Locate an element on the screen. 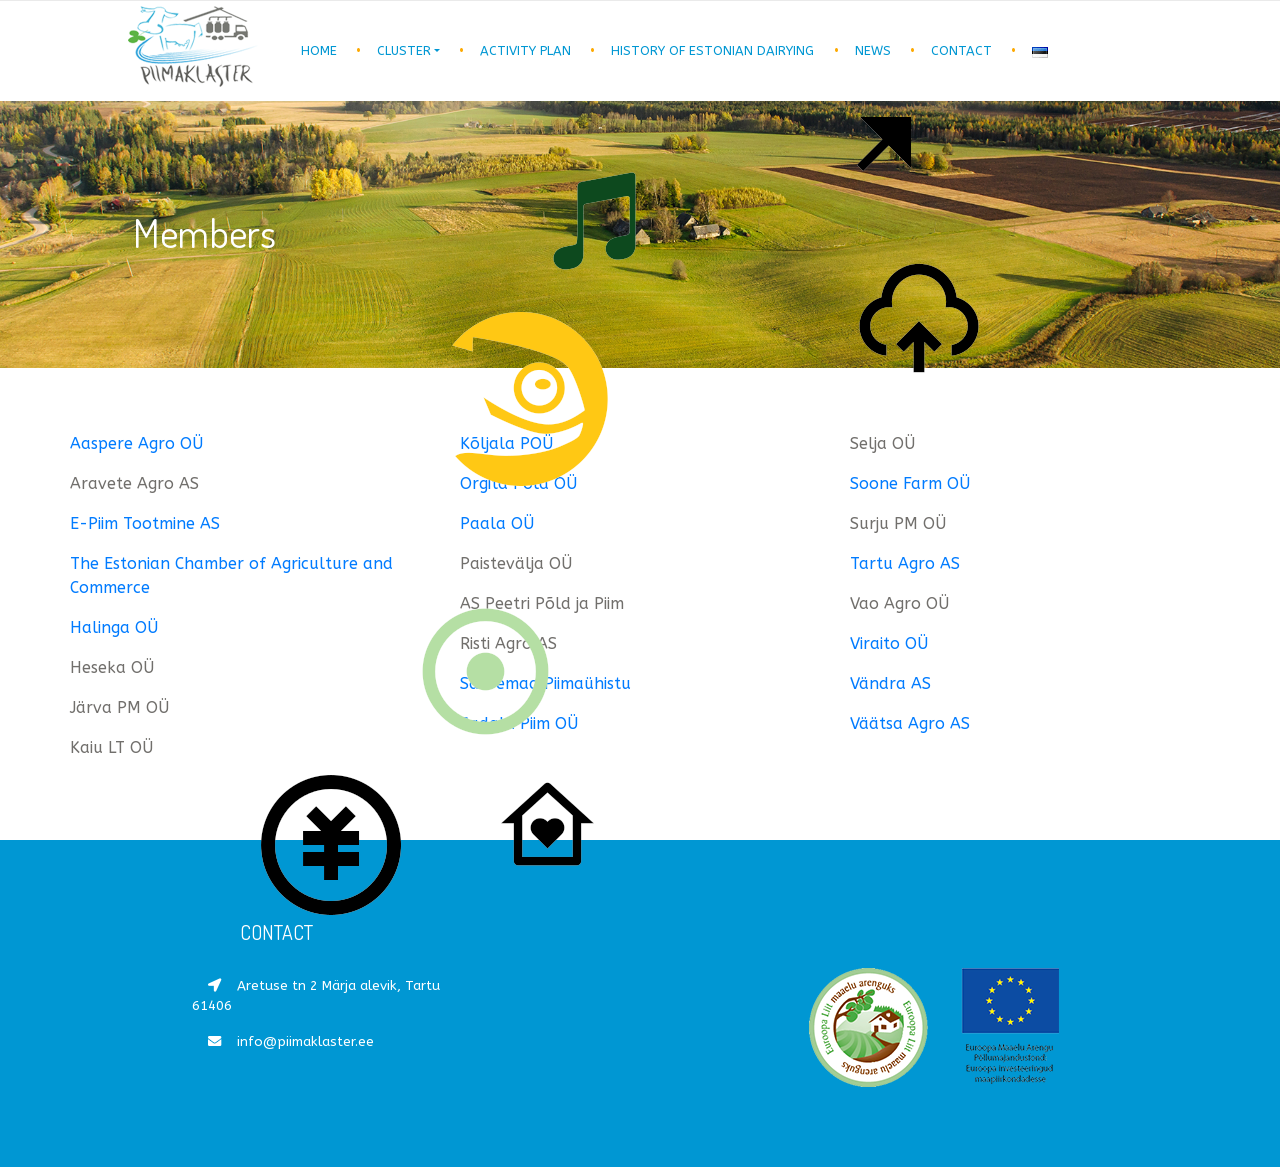 The width and height of the screenshot is (1280, 1167). upload file to cloud storage is located at coordinates (919, 318).